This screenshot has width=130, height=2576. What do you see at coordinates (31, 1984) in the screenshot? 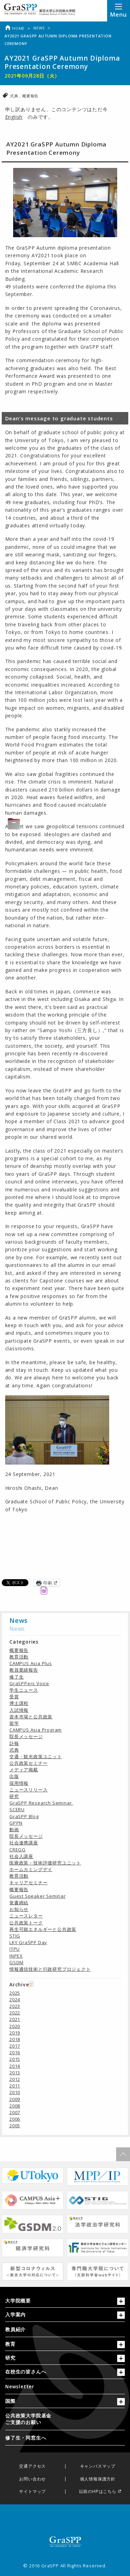
I see `a yaml configuration file` at bounding box center [31, 1984].